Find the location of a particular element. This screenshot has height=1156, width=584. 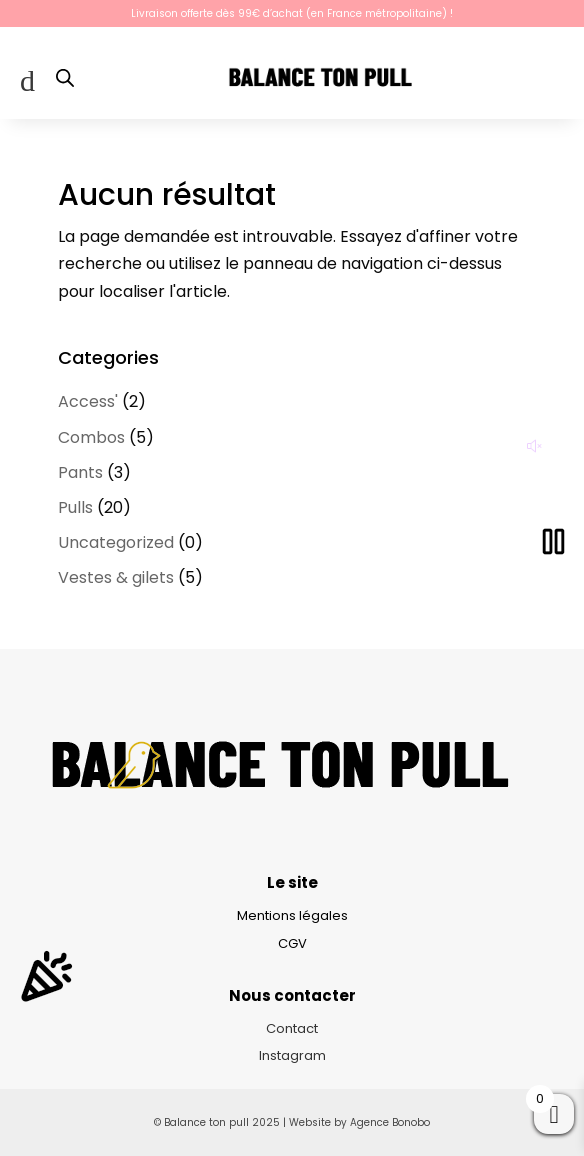

switch to column view layout is located at coordinates (553, 541).